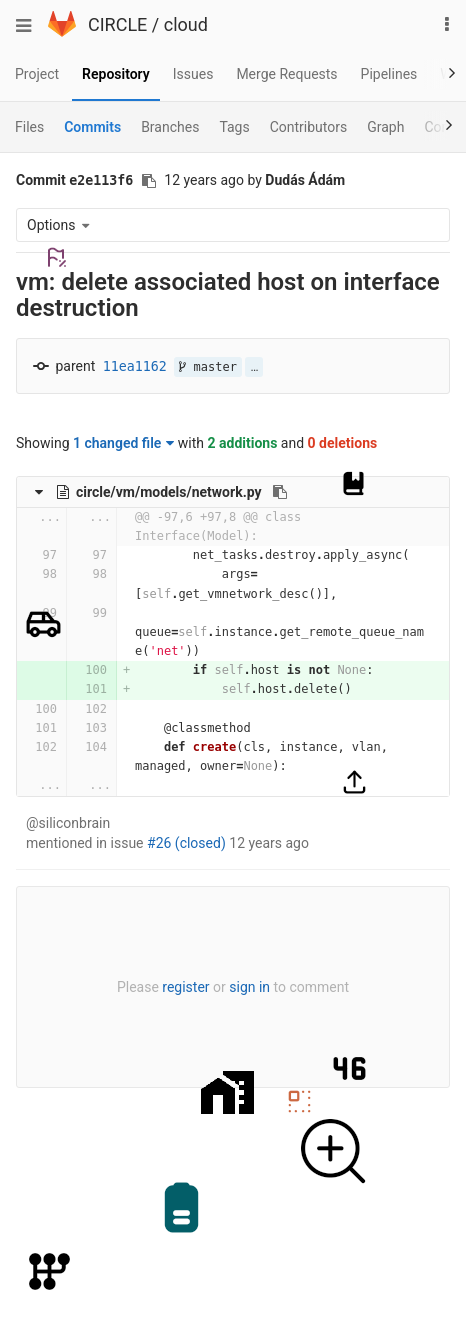 This screenshot has width=466, height=1320. I want to click on upload a file or document, so click(354, 781).